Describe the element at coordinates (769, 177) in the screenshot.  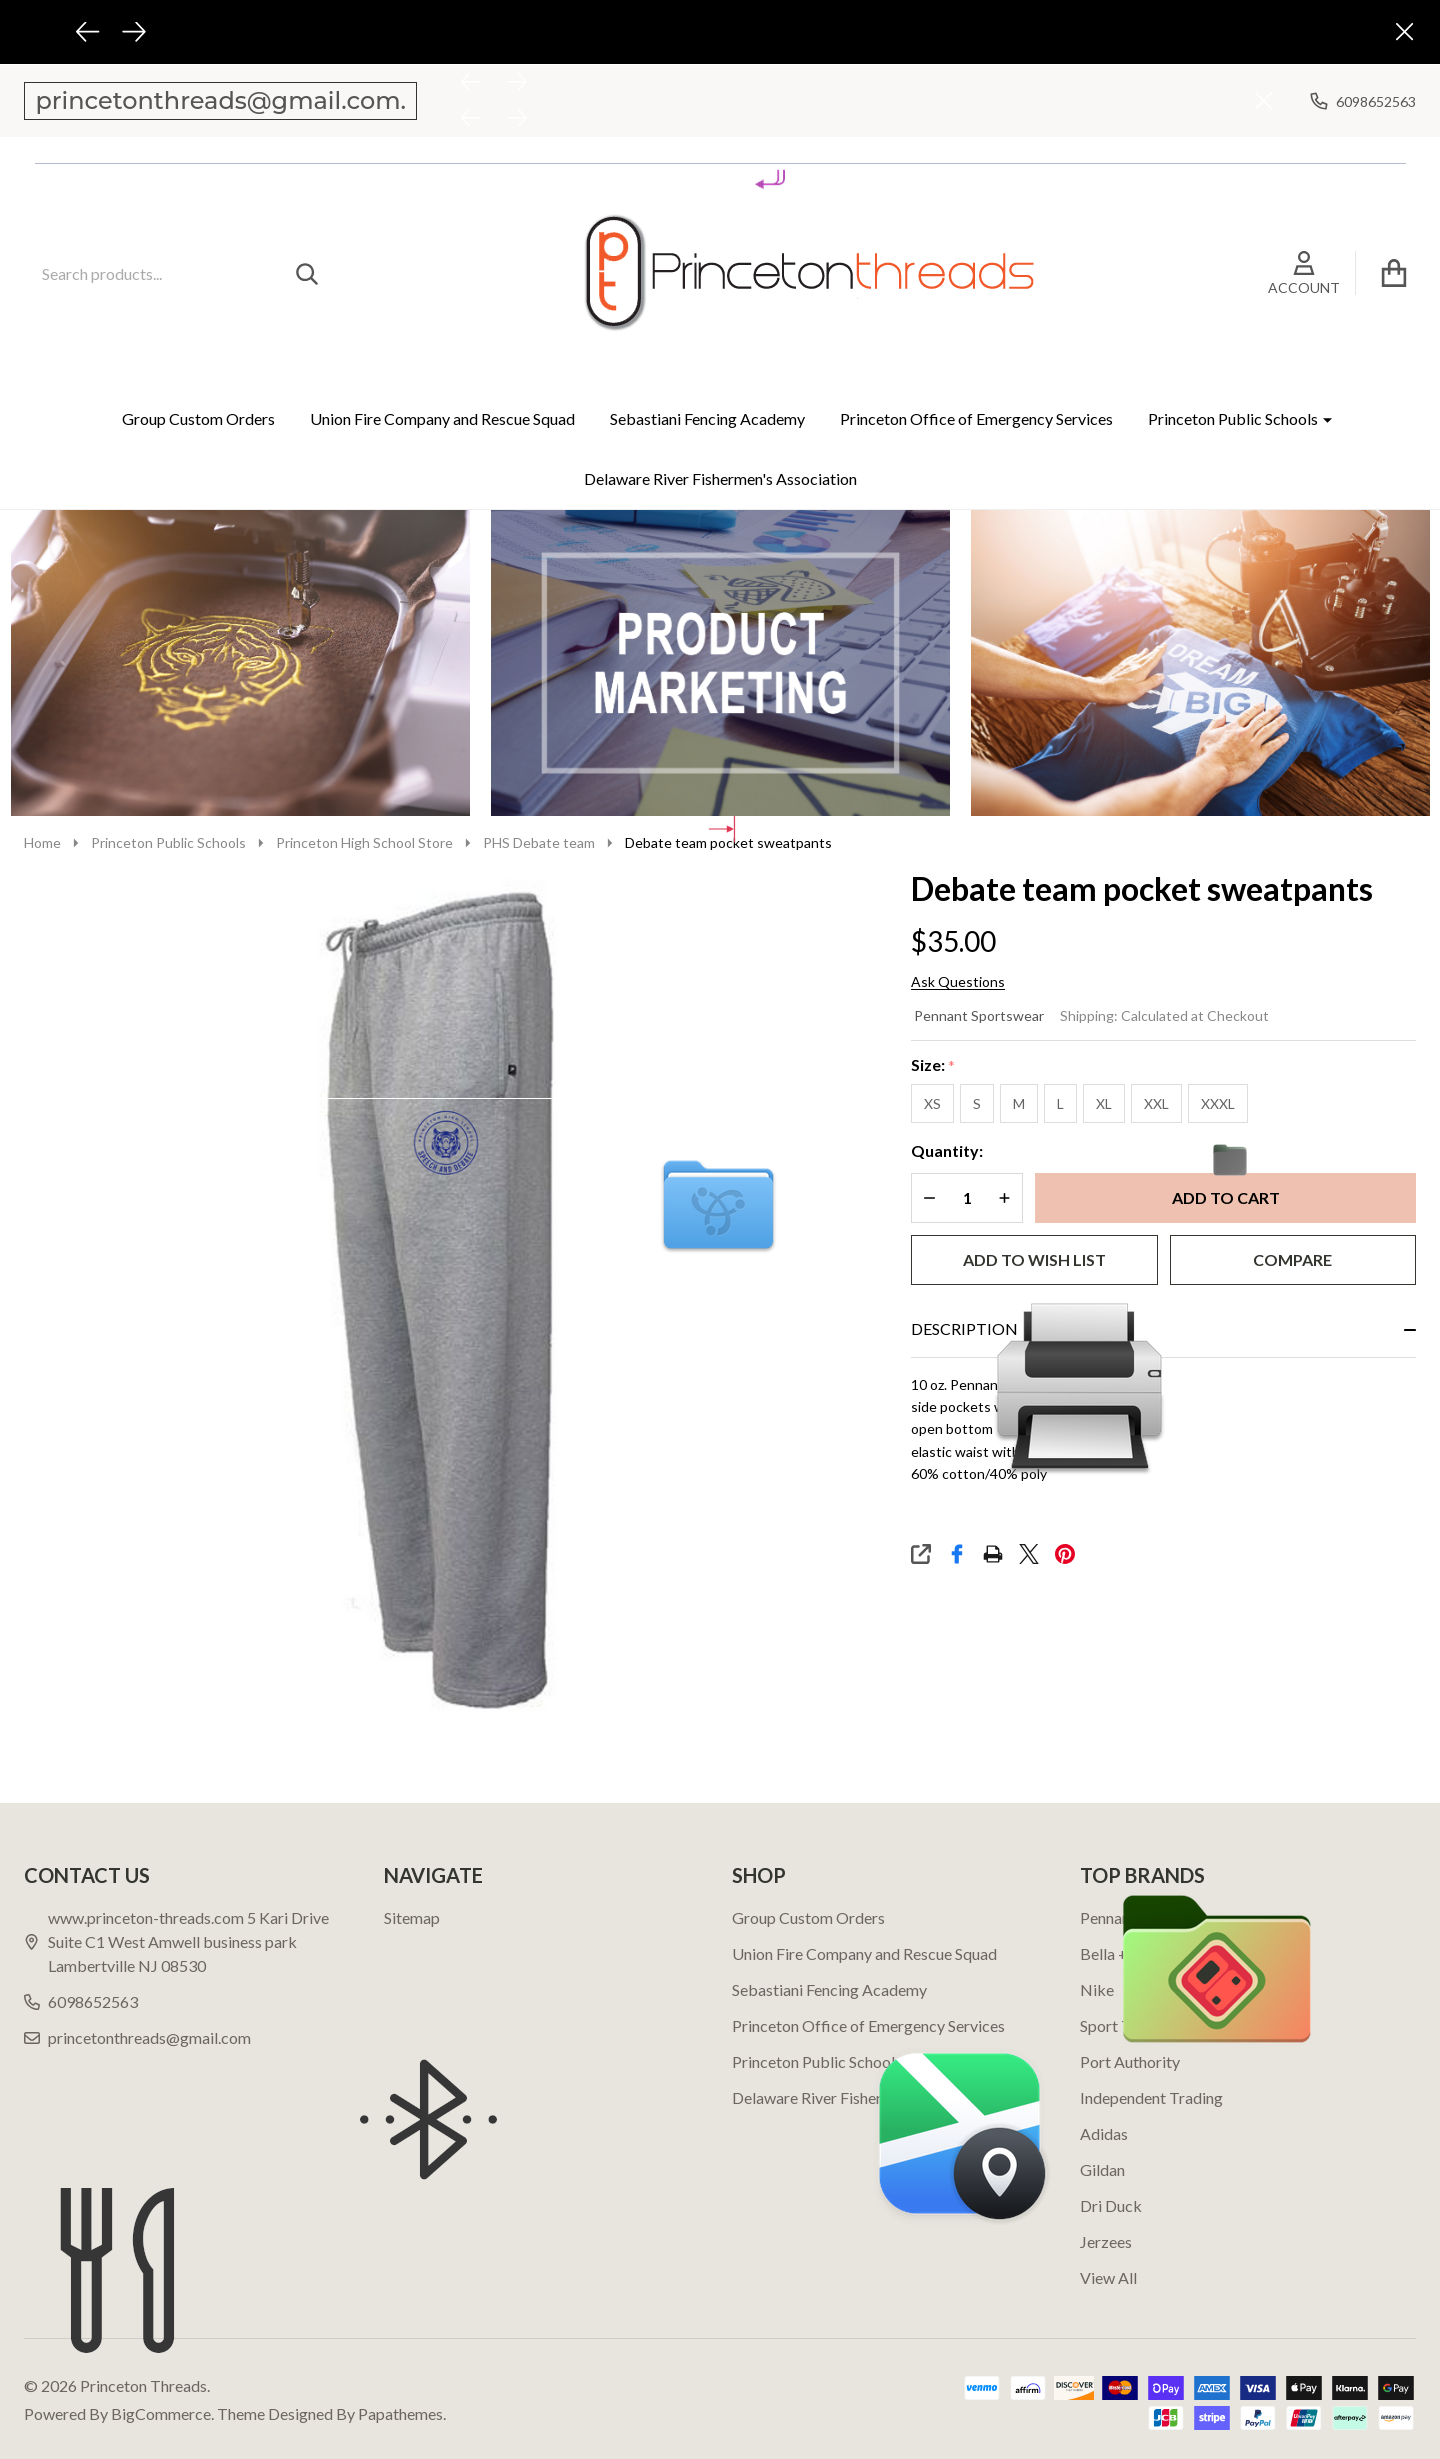
I see `reply to all recipients of an email` at that location.